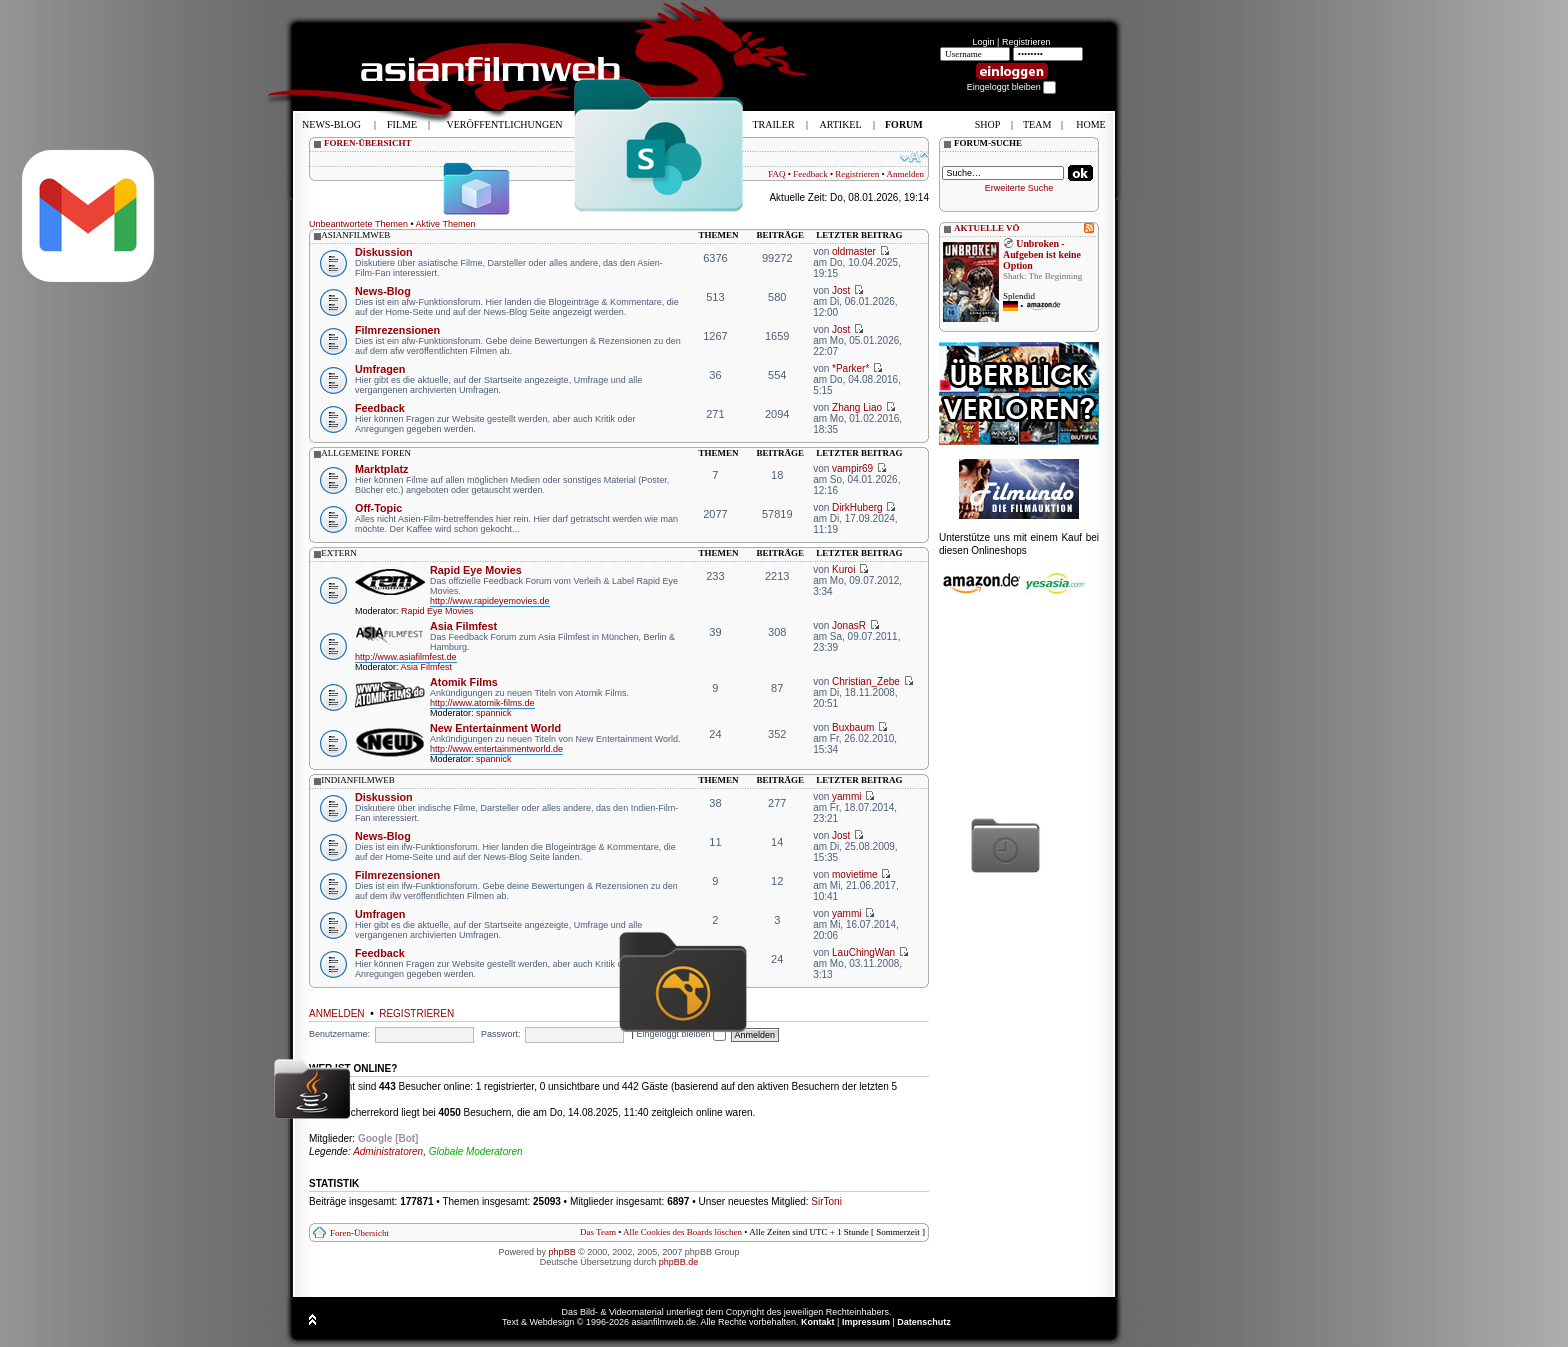 The height and width of the screenshot is (1347, 1568). Describe the element at coordinates (1005, 845) in the screenshot. I see `access temporary files folder` at that location.